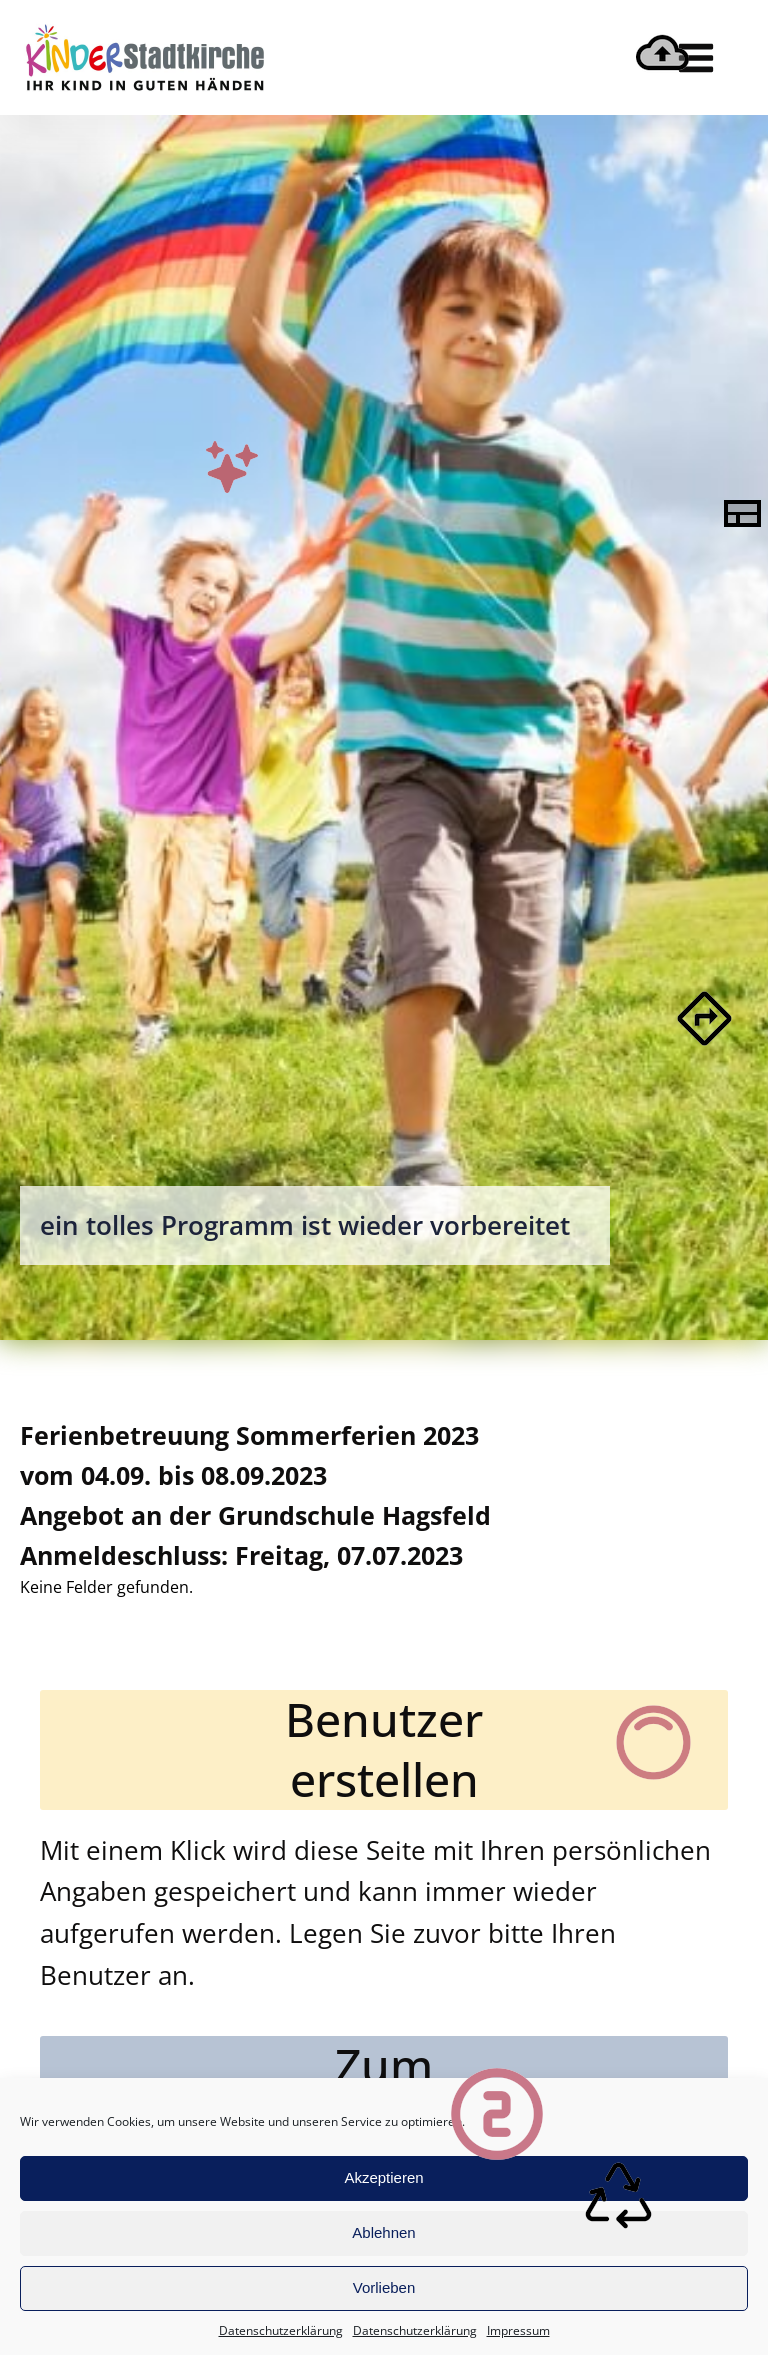  What do you see at coordinates (232, 467) in the screenshot?
I see `indicates AI-generated or enhanced content` at bounding box center [232, 467].